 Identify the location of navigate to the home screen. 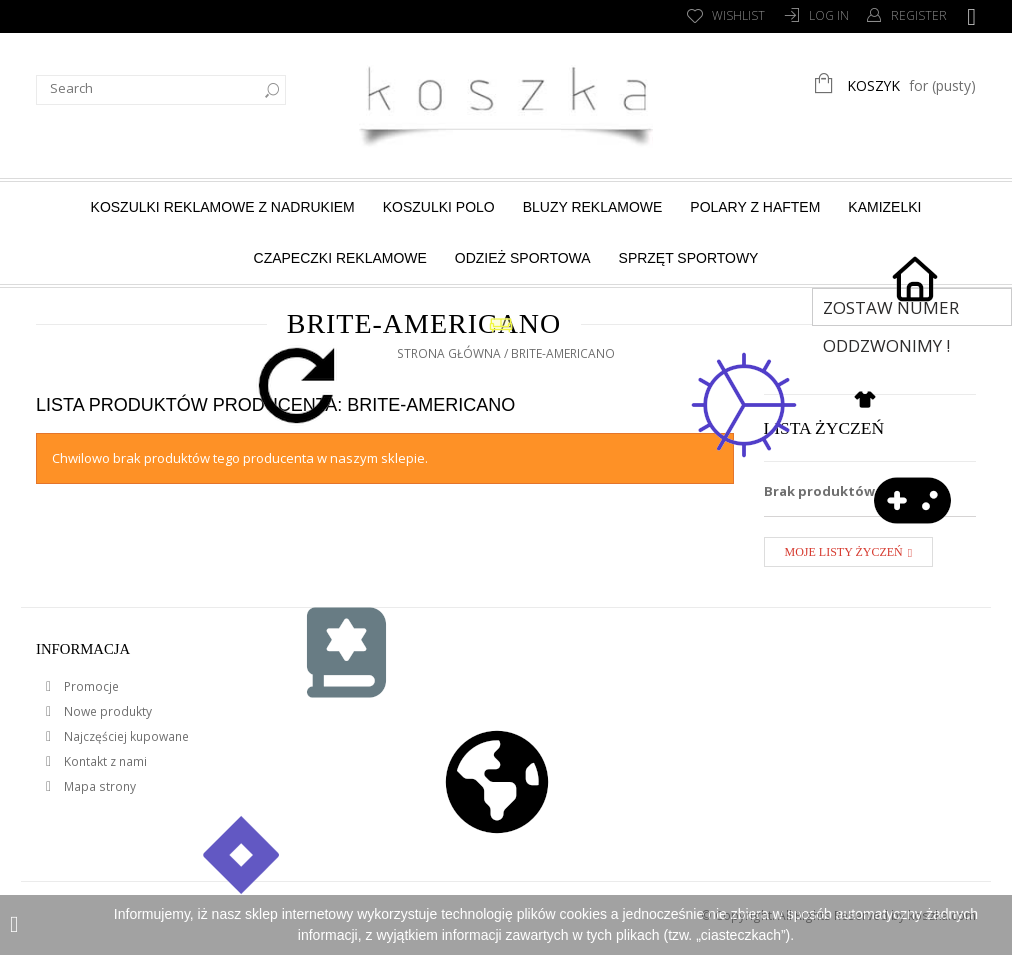
(915, 279).